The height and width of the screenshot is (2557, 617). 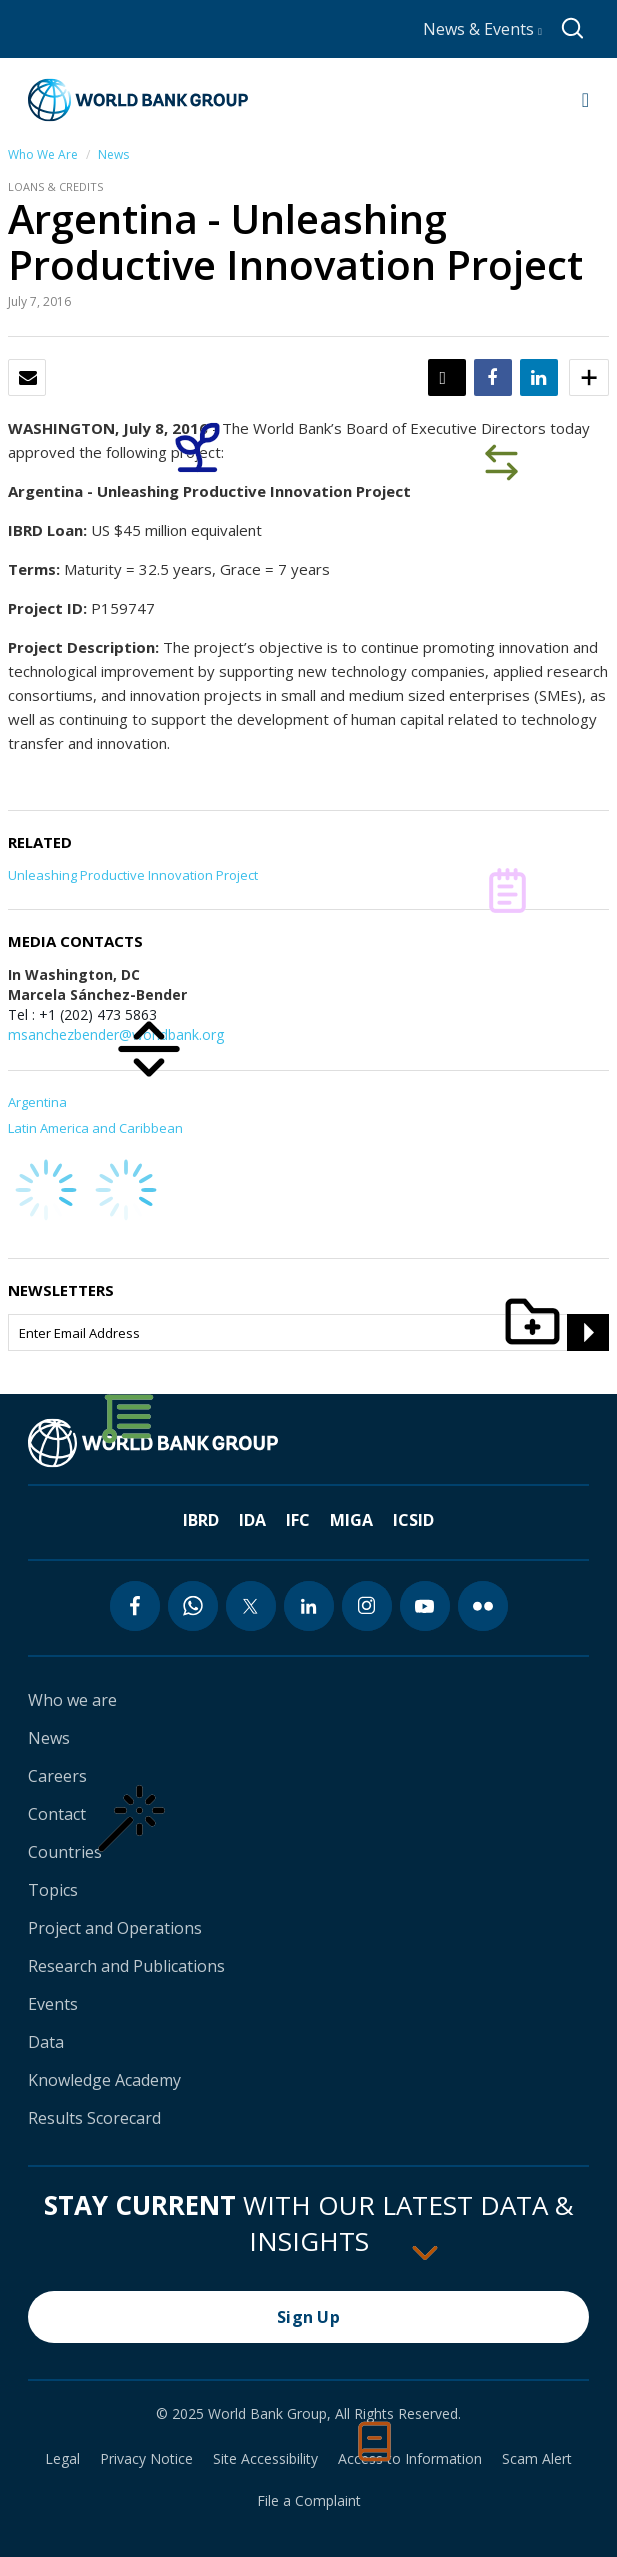 I want to click on adjust window blinds or shades, so click(x=129, y=1419).